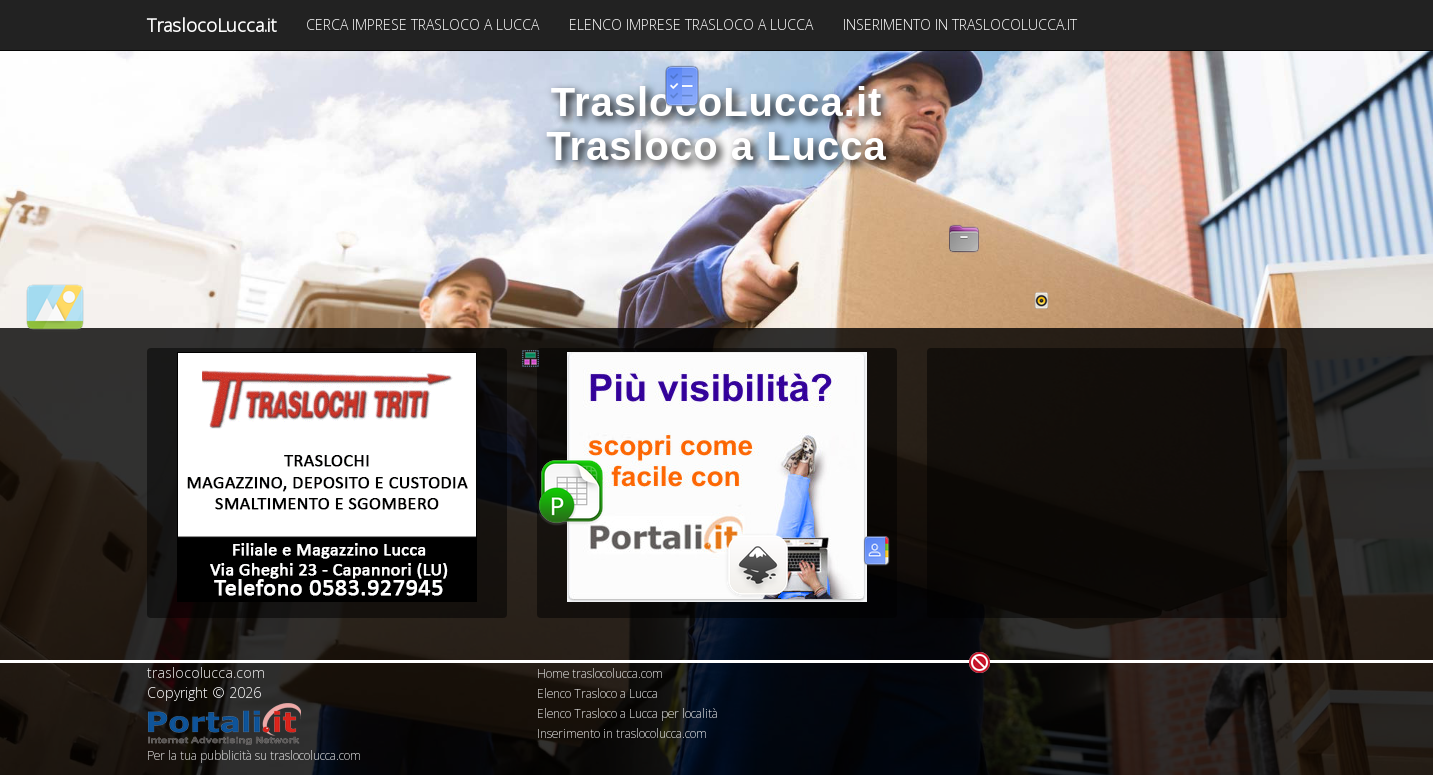 The height and width of the screenshot is (775, 1433). Describe the element at coordinates (55, 307) in the screenshot. I see `open the photo gallery app` at that location.